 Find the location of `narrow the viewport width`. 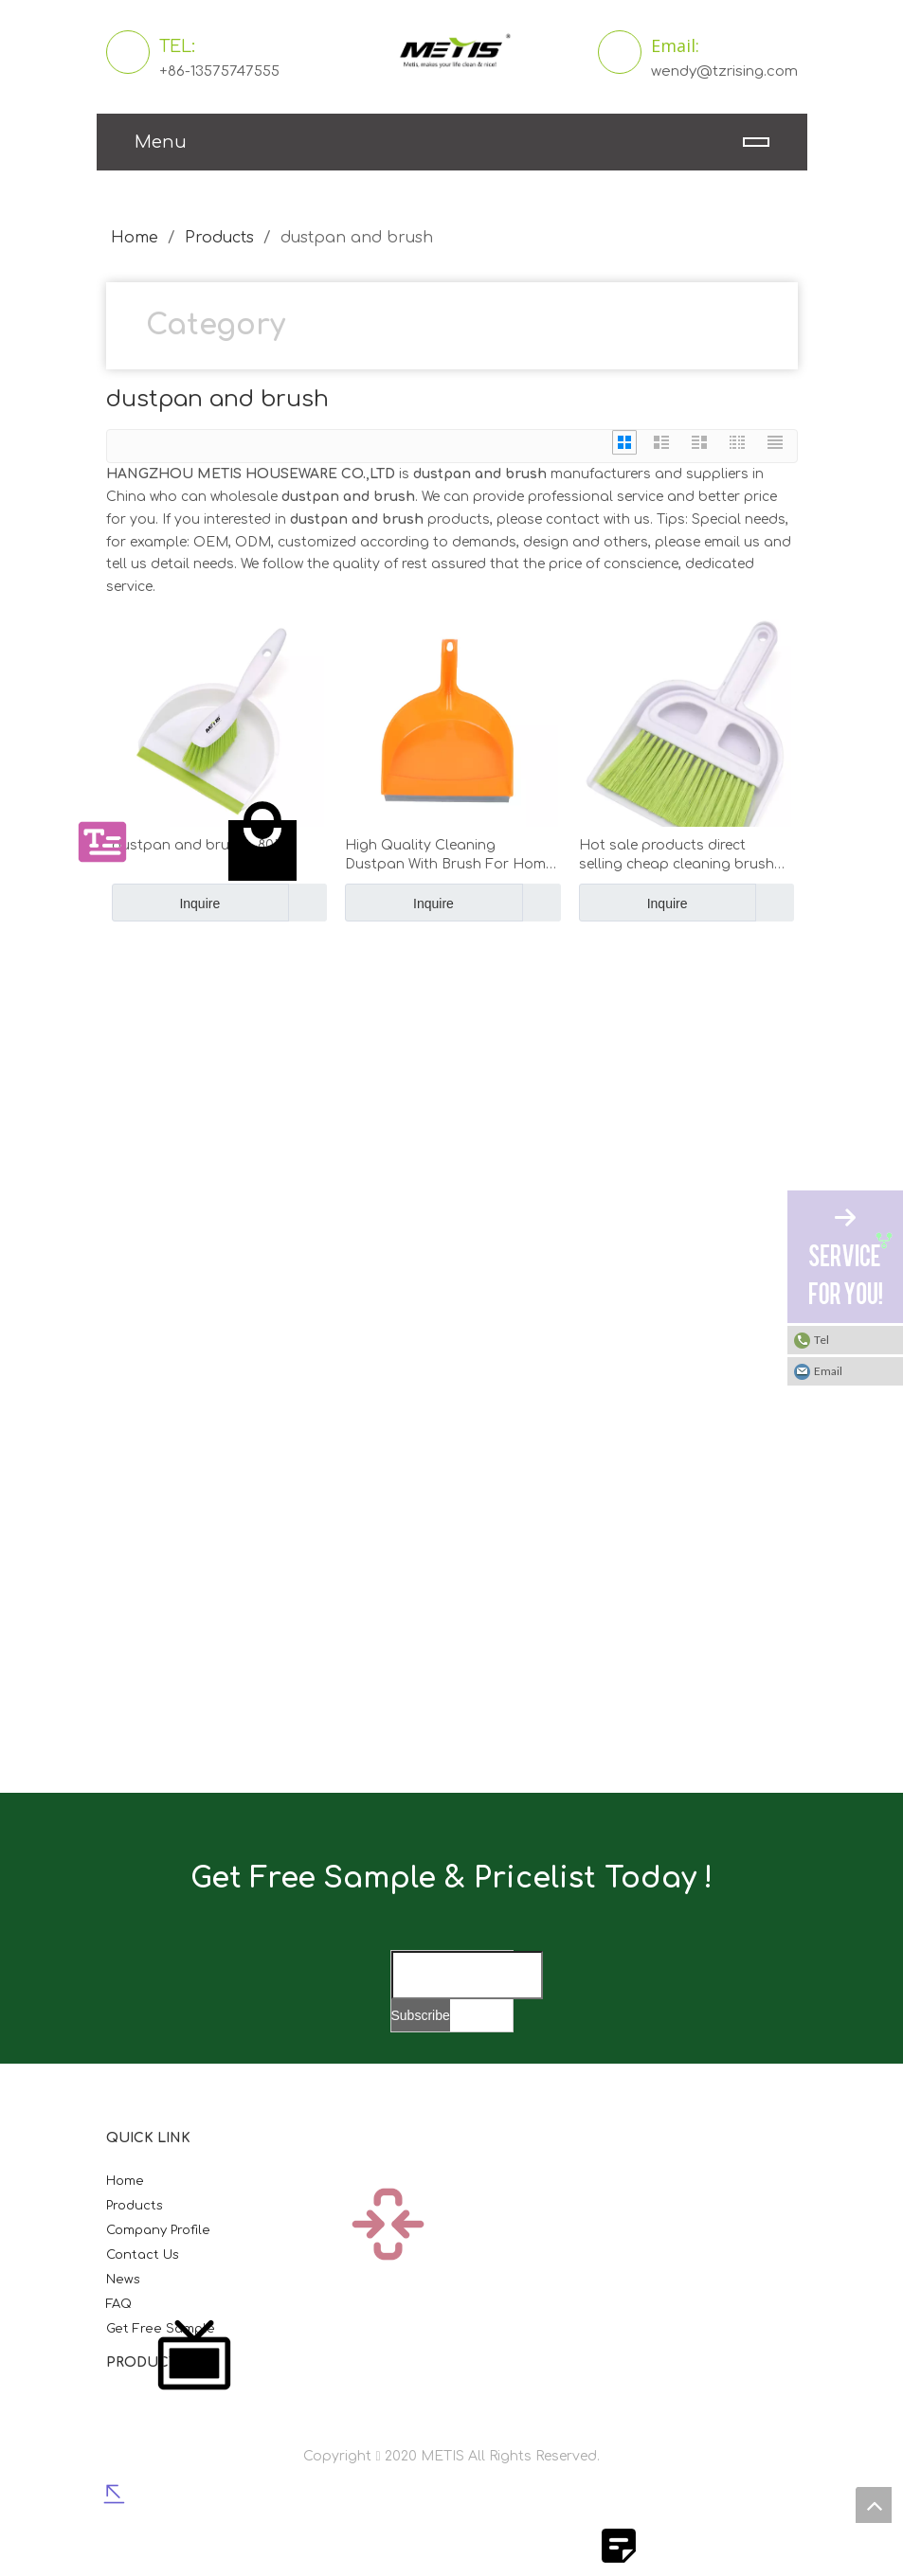

narrow the viewport width is located at coordinates (388, 2224).